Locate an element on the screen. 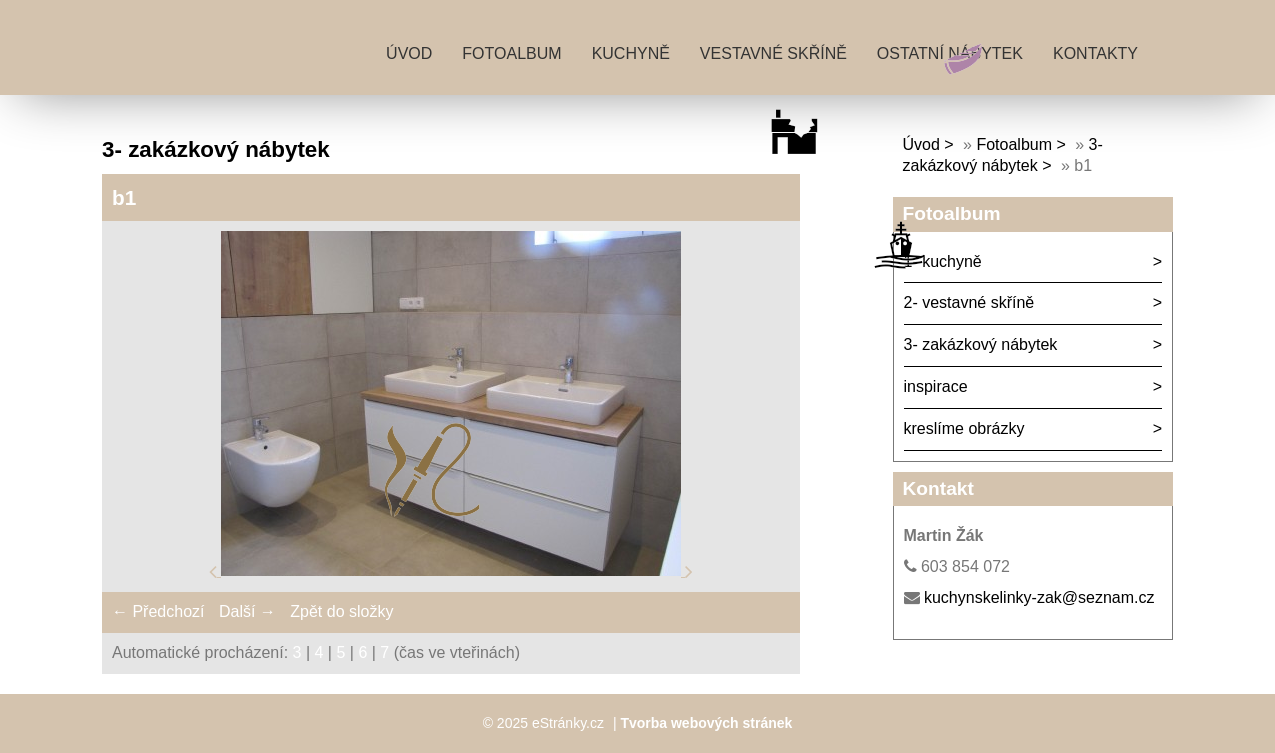 The image size is (1275, 753). report property damage is located at coordinates (793, 130).